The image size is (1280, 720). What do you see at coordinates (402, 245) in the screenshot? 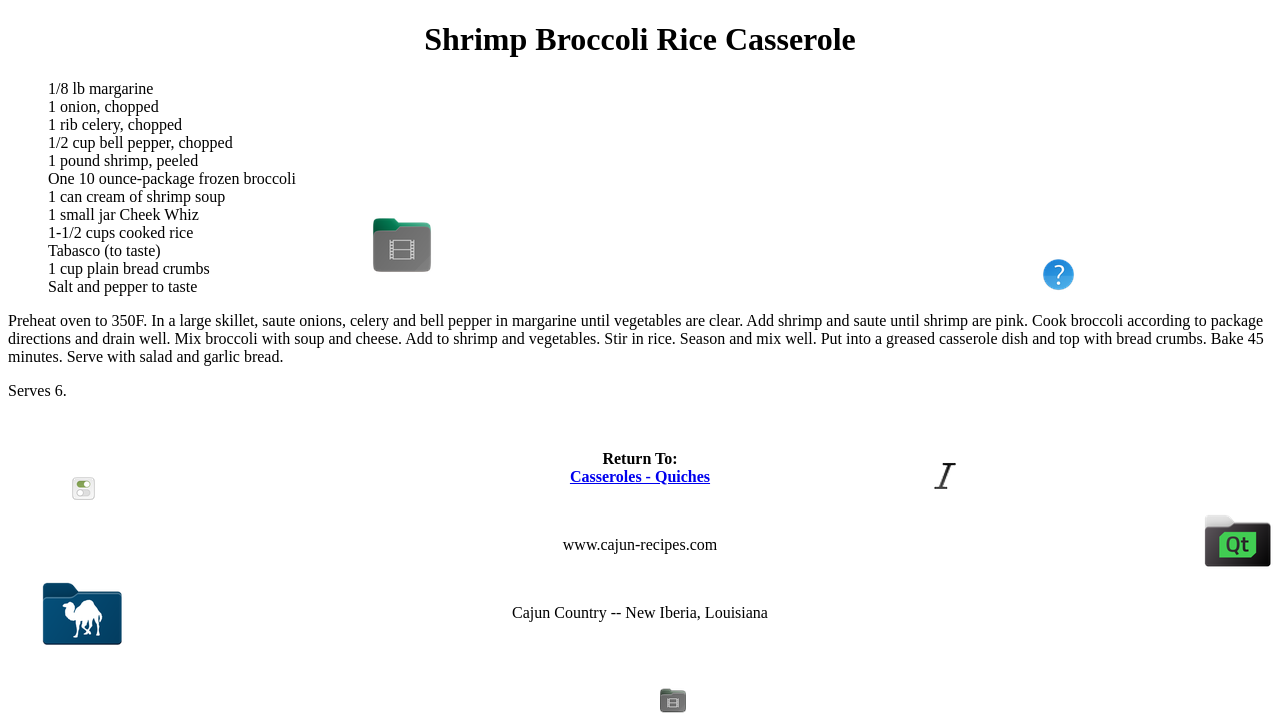
I see `open your videos folder` at bounding box center [402, 245].